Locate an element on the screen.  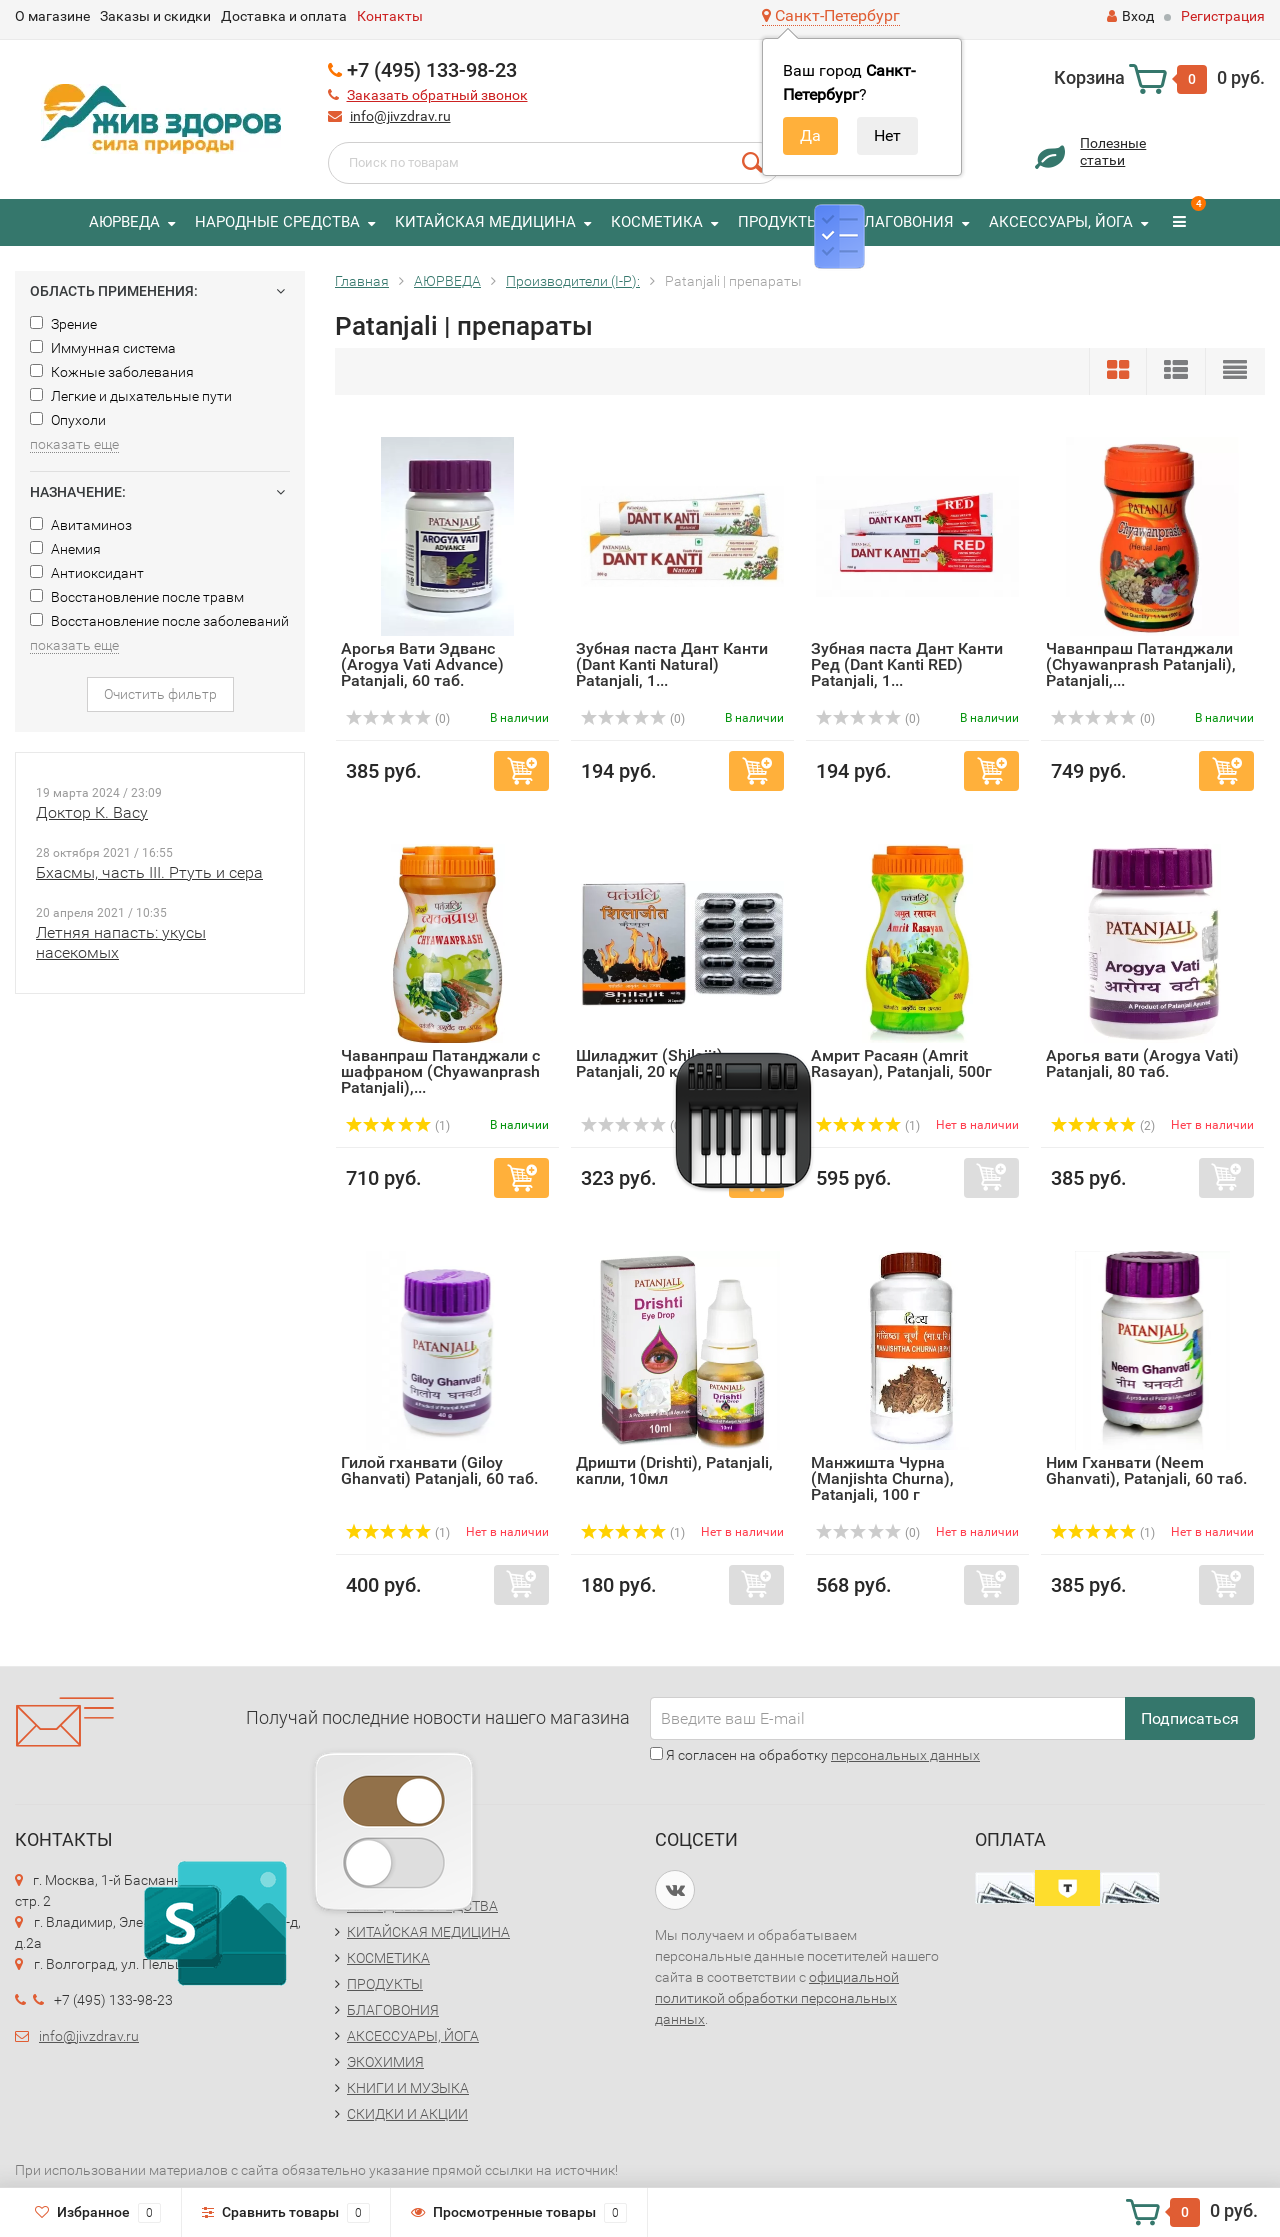
open Microsoft Sway app is located at coordinates (215, 1923).